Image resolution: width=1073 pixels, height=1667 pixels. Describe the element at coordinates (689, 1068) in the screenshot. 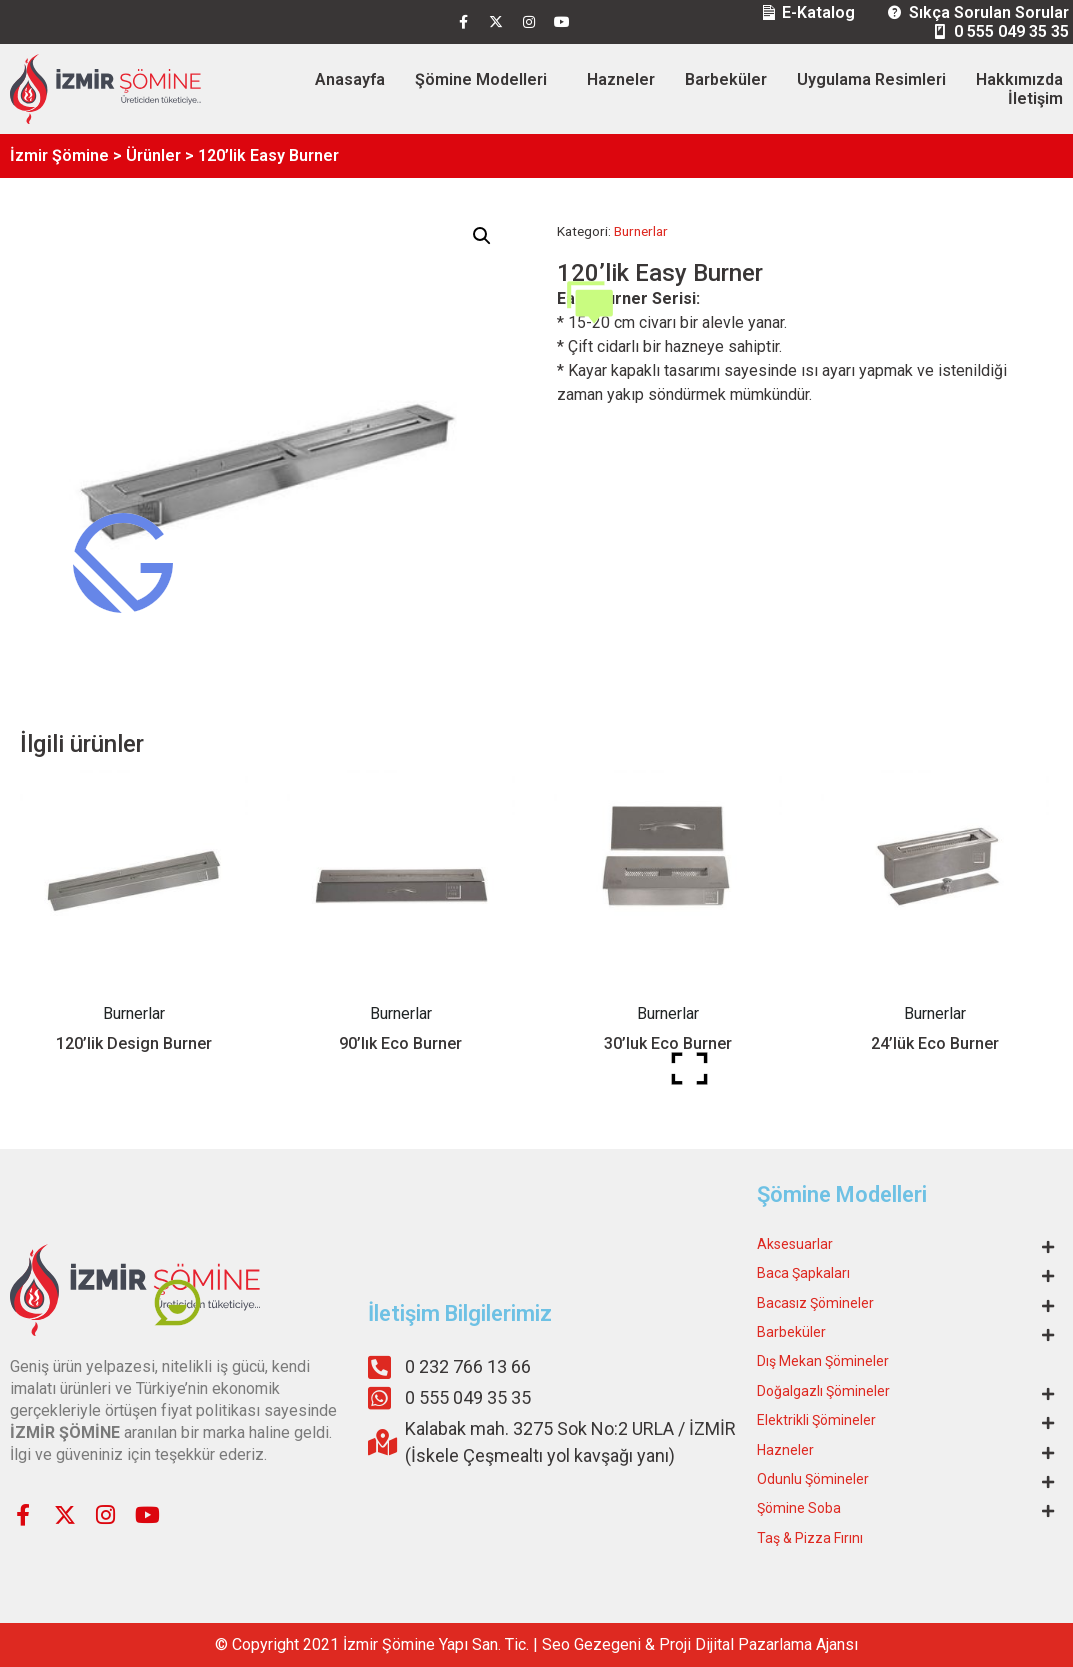

I see `enter fullscreen mode` at that location.